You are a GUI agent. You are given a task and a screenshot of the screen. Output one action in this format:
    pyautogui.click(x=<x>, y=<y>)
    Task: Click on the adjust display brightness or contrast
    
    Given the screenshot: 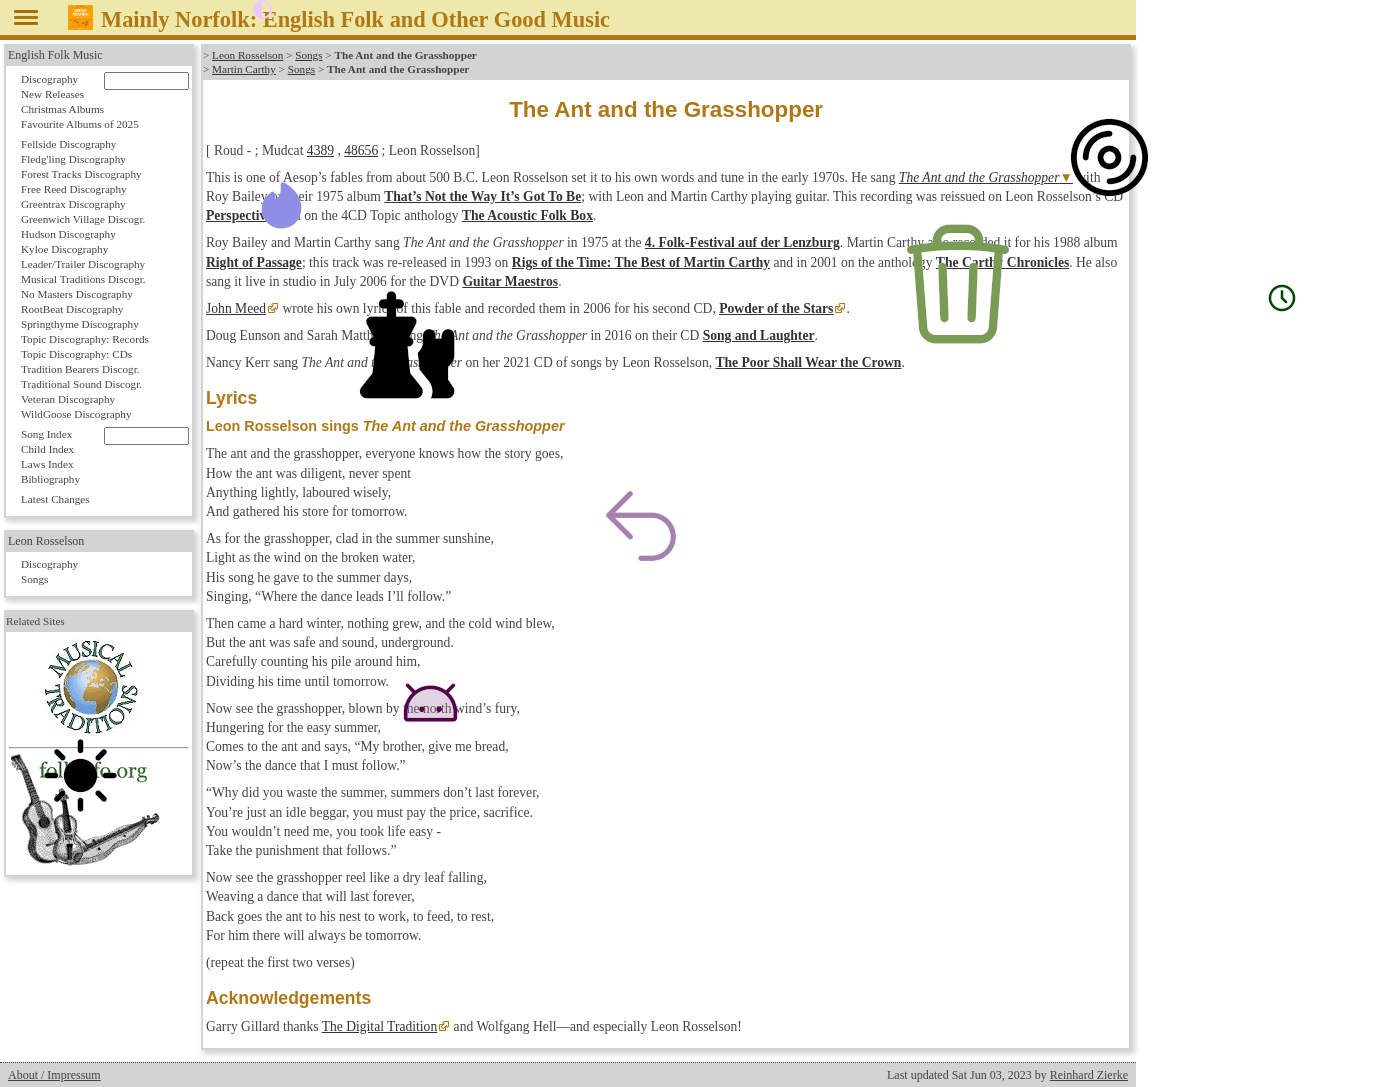 What is the action you would take?
    pyautogui.click(x=262, y=9)
    